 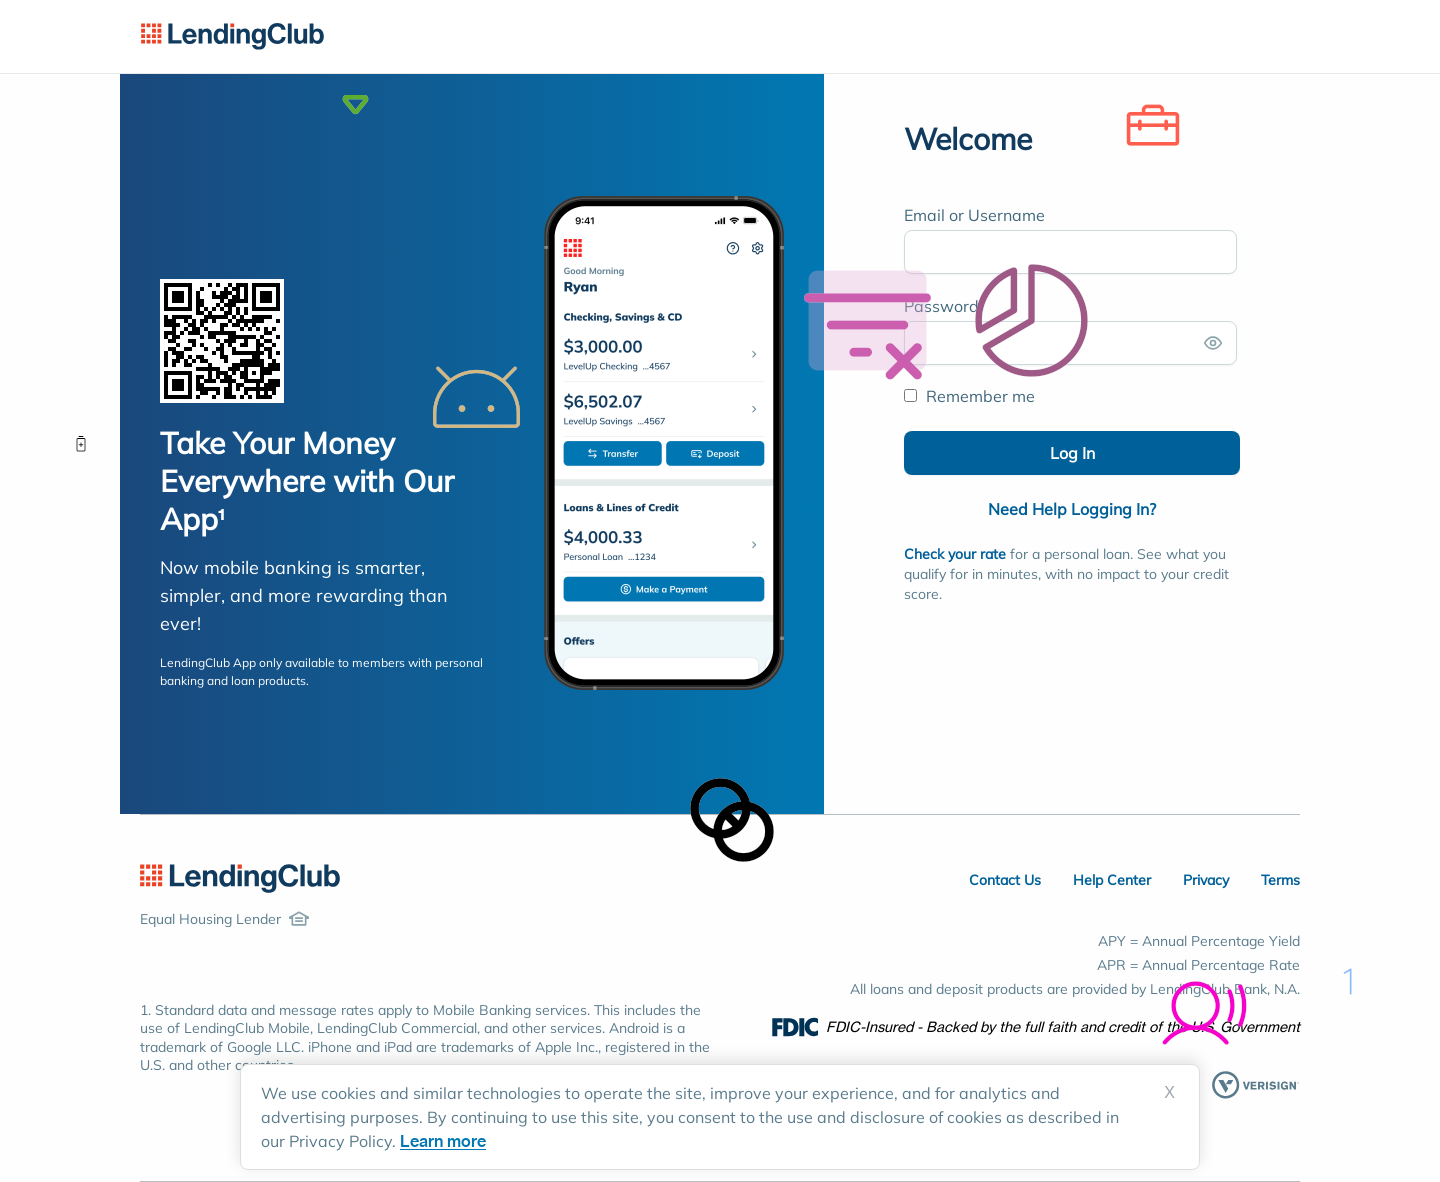 What do you see at coordinates (1031, 320) in the screenshot?
I see `view analytics or statistics breakdown` at bounding box center [1031, 320].